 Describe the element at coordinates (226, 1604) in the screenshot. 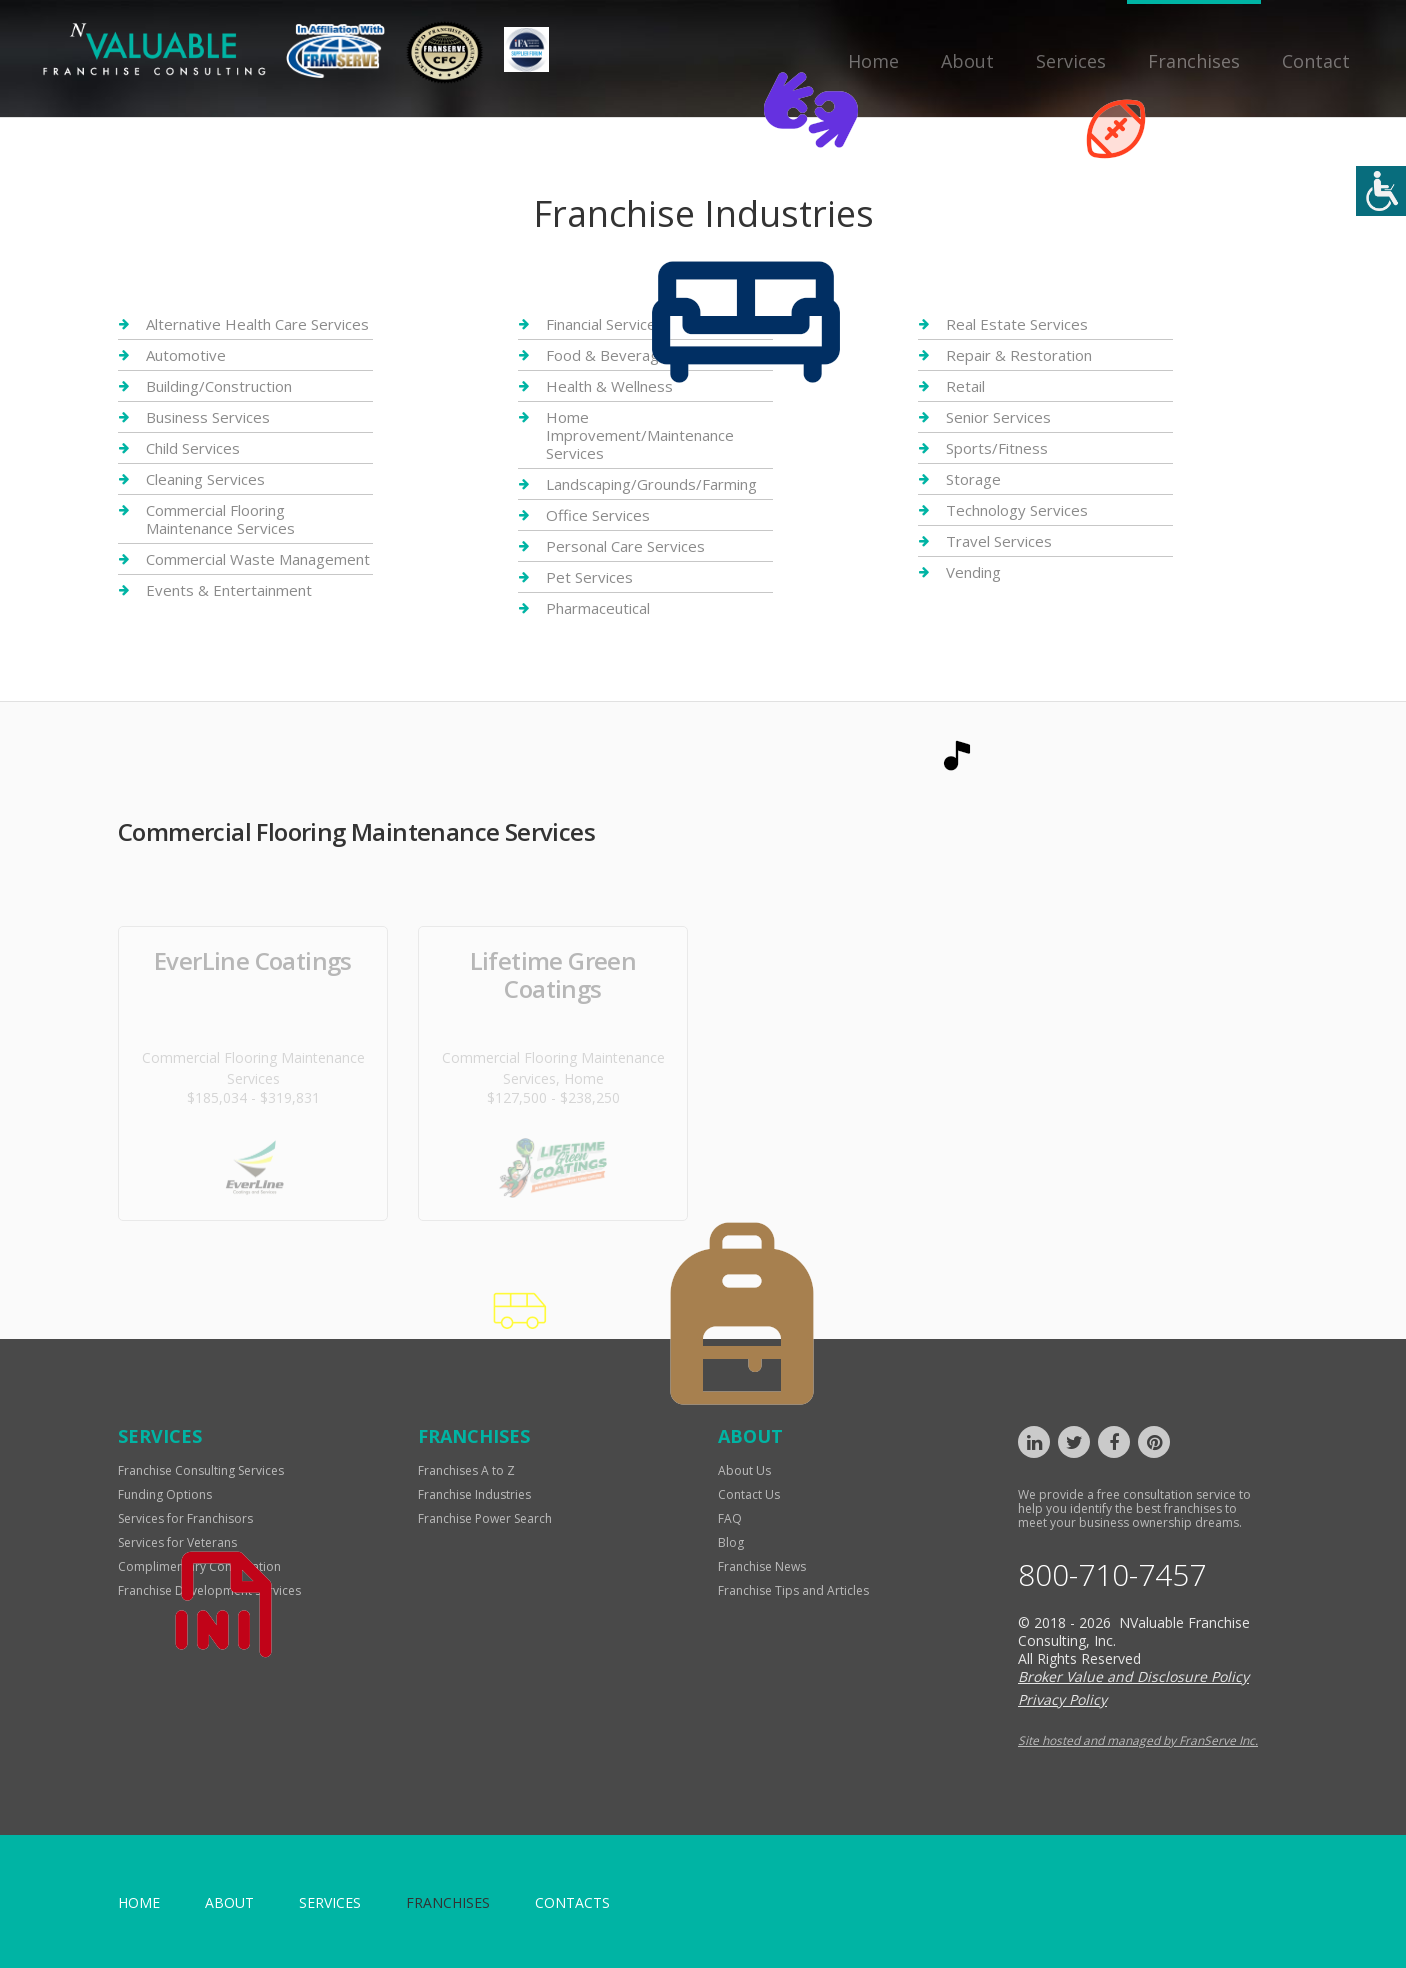

I see `open or view an INI configuration file` at that location.